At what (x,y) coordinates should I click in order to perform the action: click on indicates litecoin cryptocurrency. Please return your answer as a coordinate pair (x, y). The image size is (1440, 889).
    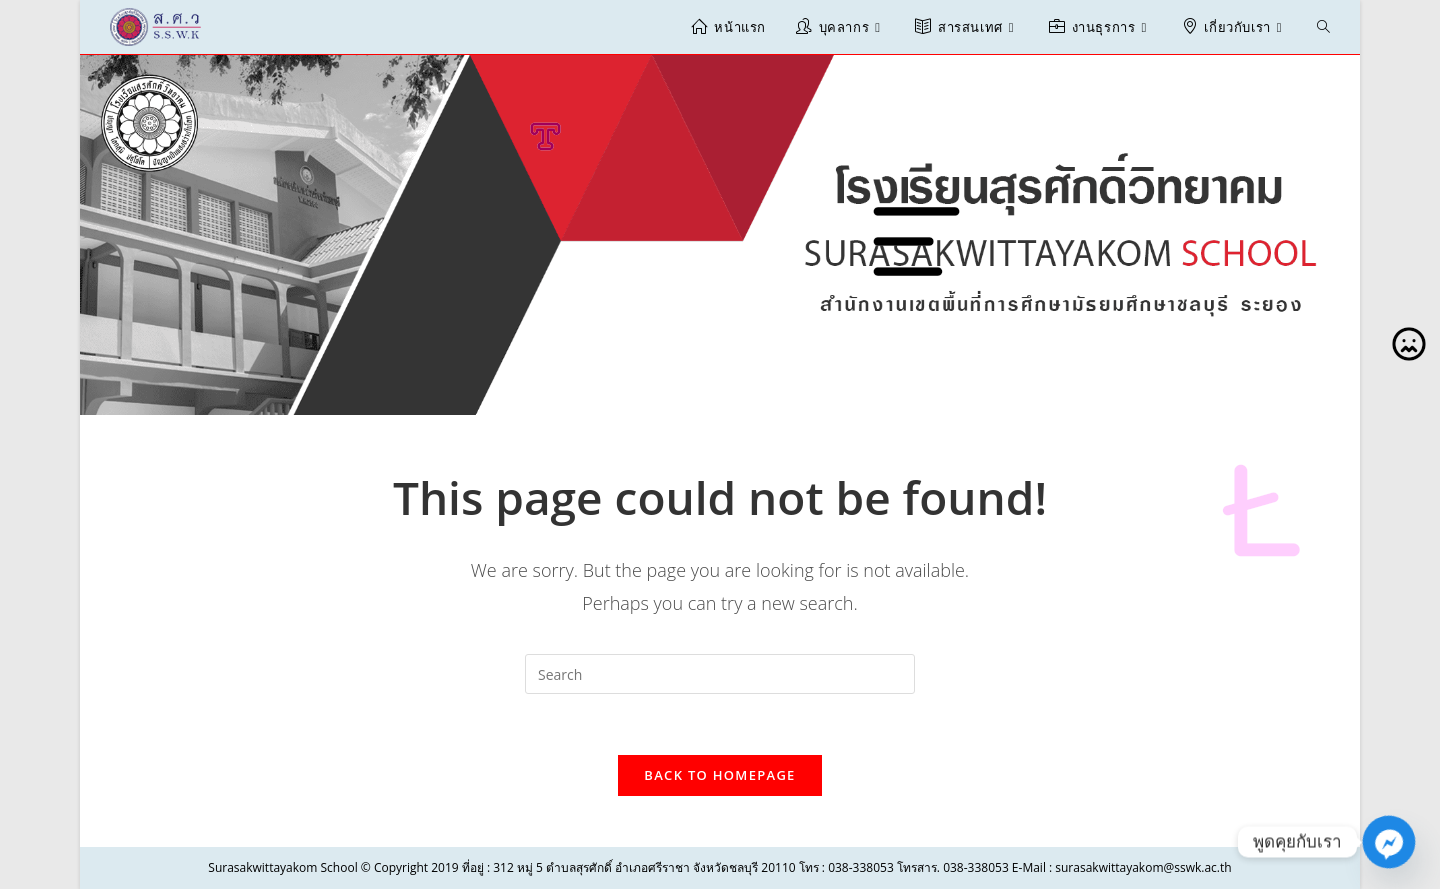
    Looking at the image, I should click on (1260, 510).